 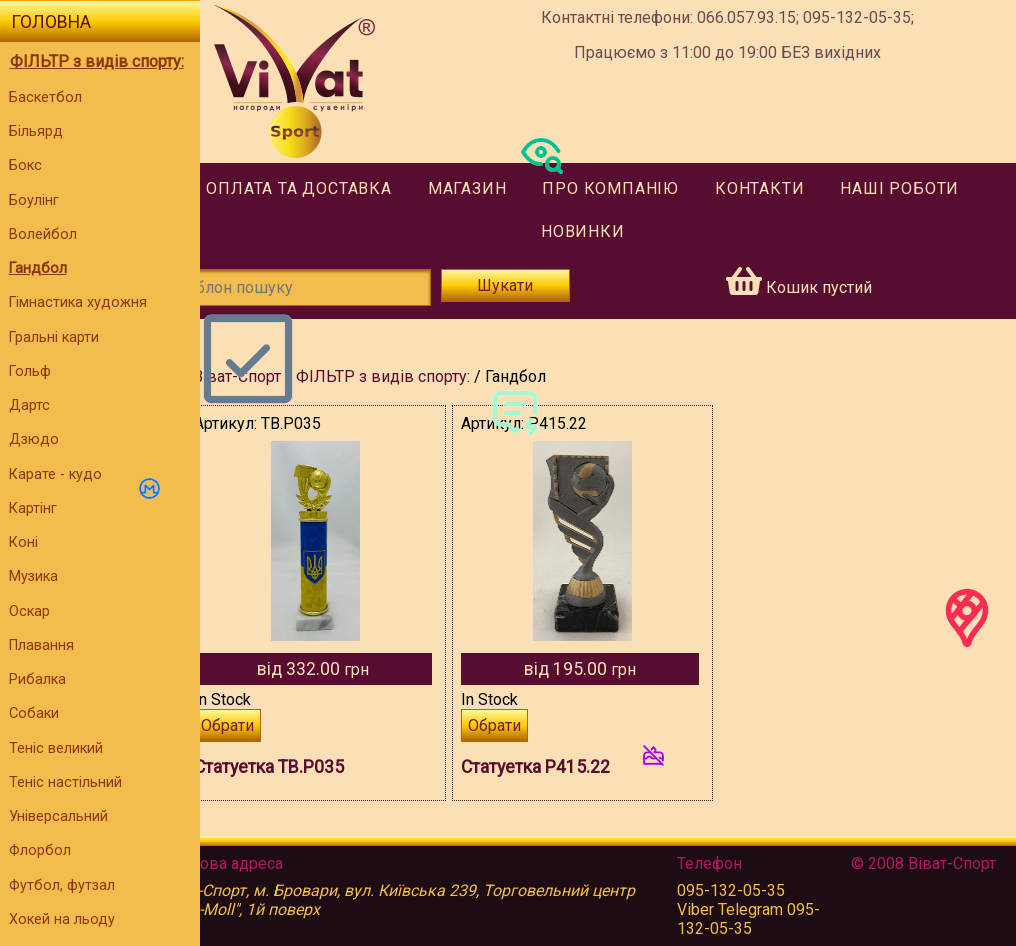 I want to click on mark a task or item as complete, so click(x=248, y=359).